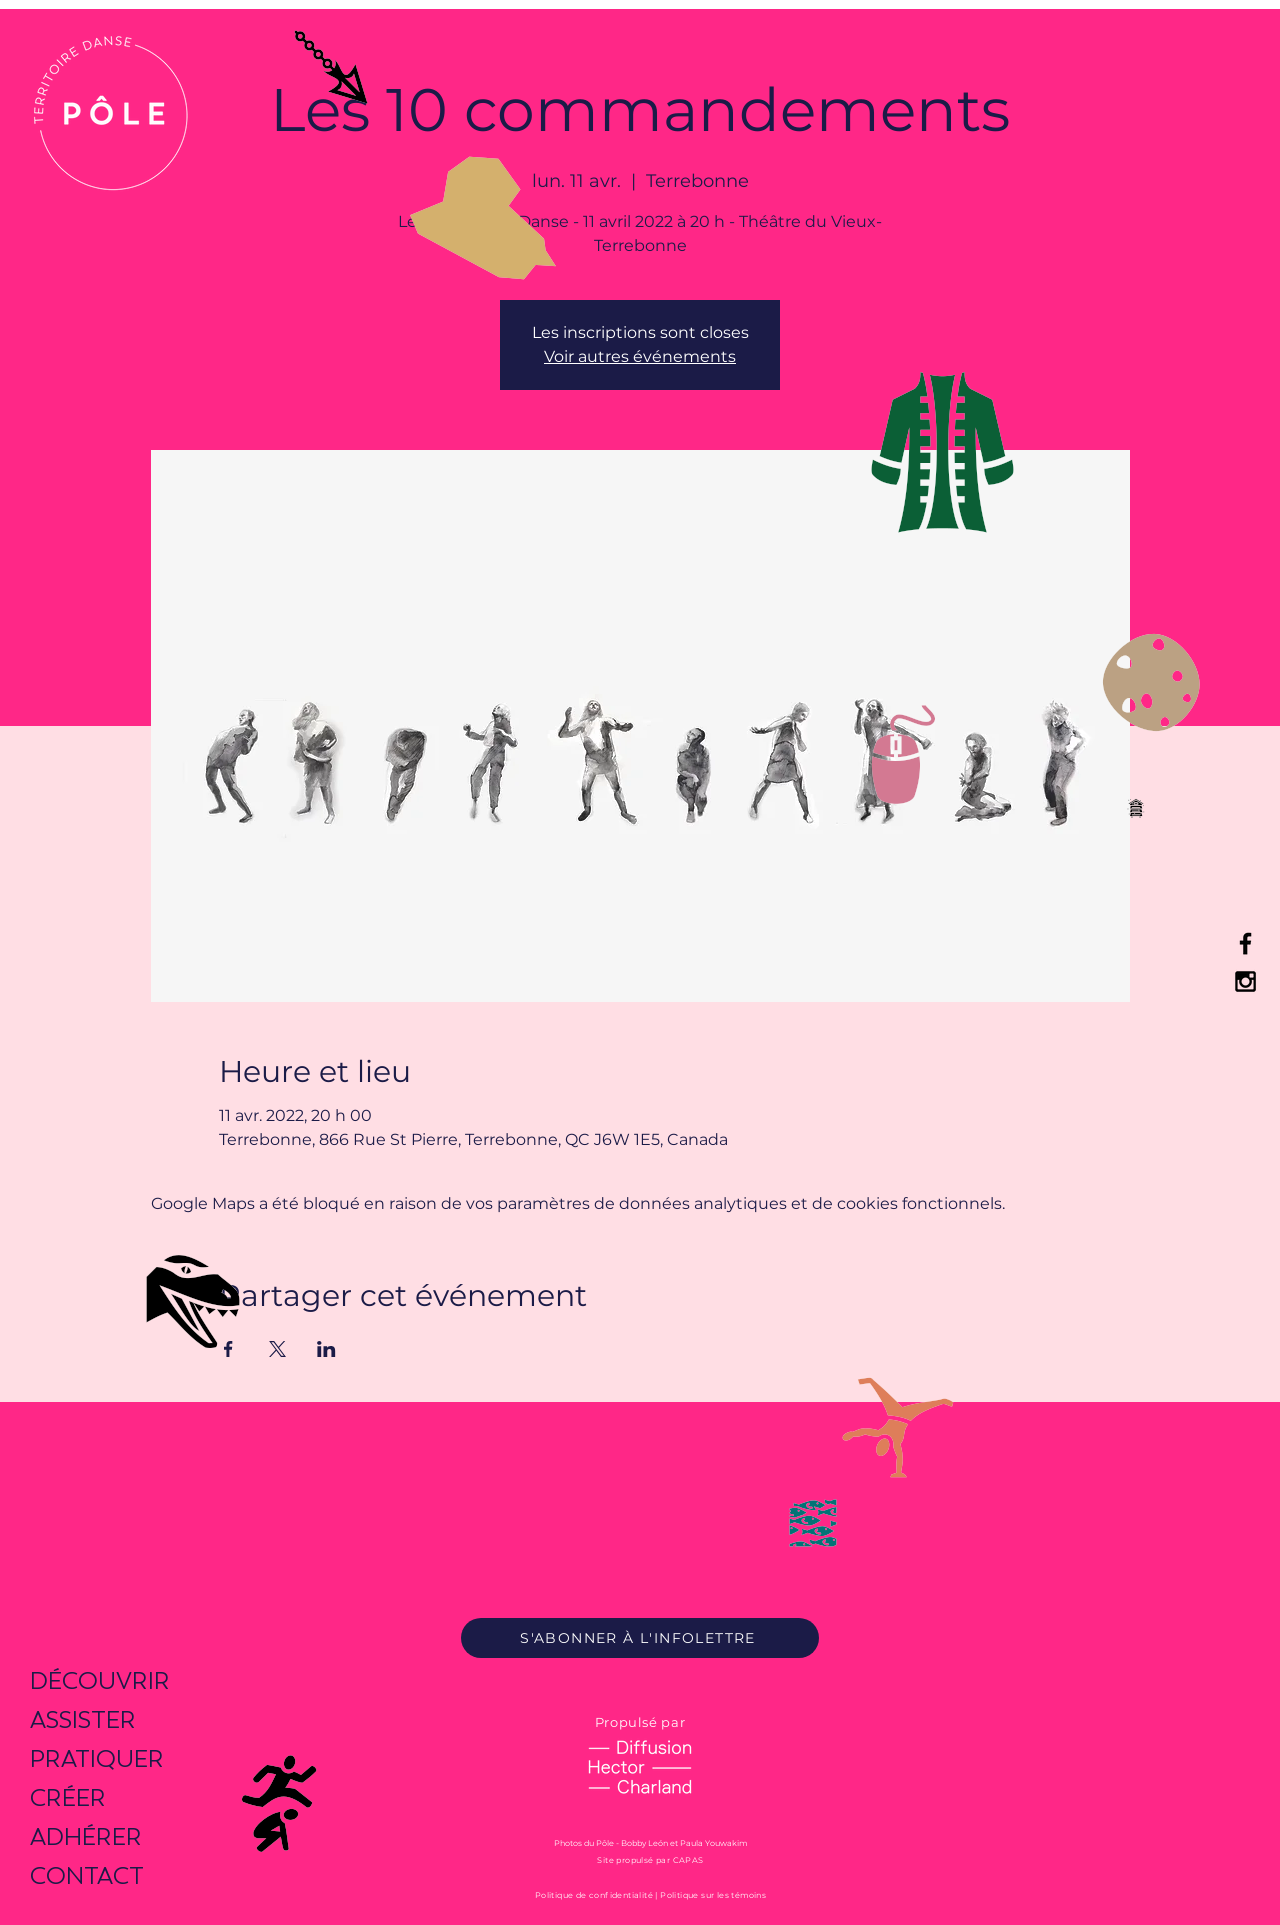 This screenshot has width=1280, height=1925. What do you see at coordinates (942, 449) in the screenshot?
I see `select pirate costume or outfit` at bounding box center [942, 449].